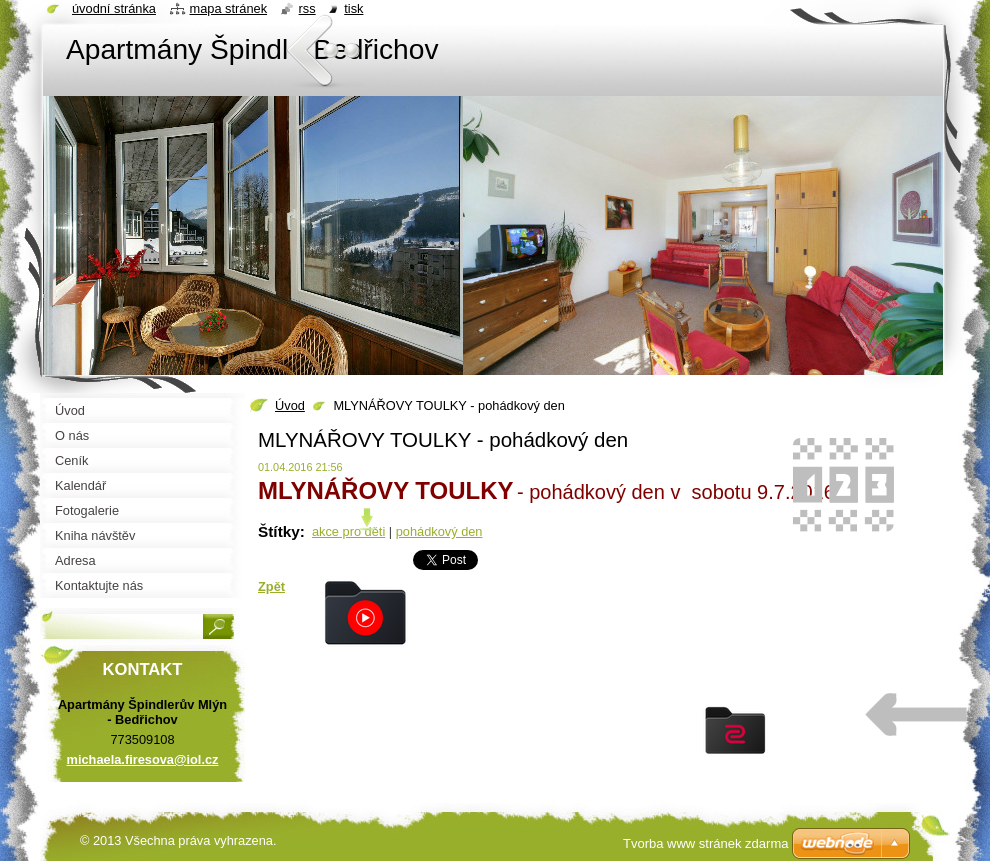 This screenshot has height=861, width=990. What do you see at coordinates (843, 488) in the screenshot?
I see `access privacy and security settings` at bounding box center [843, 488].